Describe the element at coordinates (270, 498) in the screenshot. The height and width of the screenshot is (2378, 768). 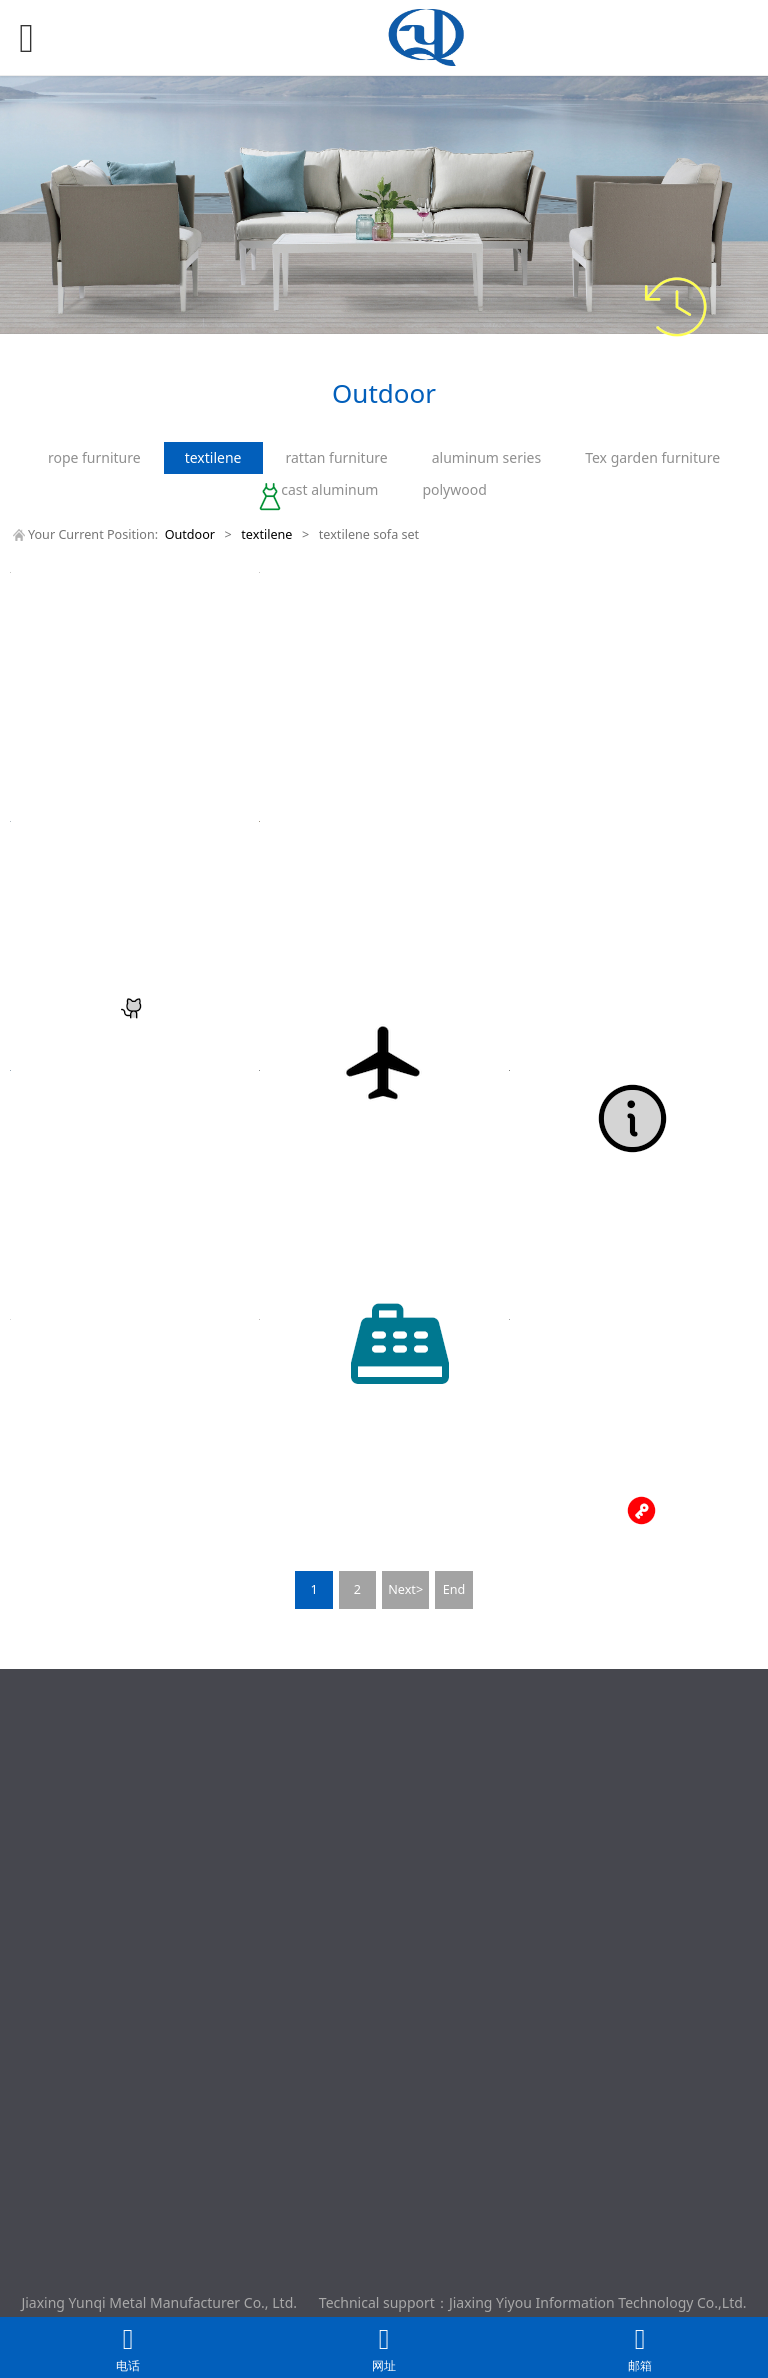
I see `browse women's clothing or dresses` at that location.